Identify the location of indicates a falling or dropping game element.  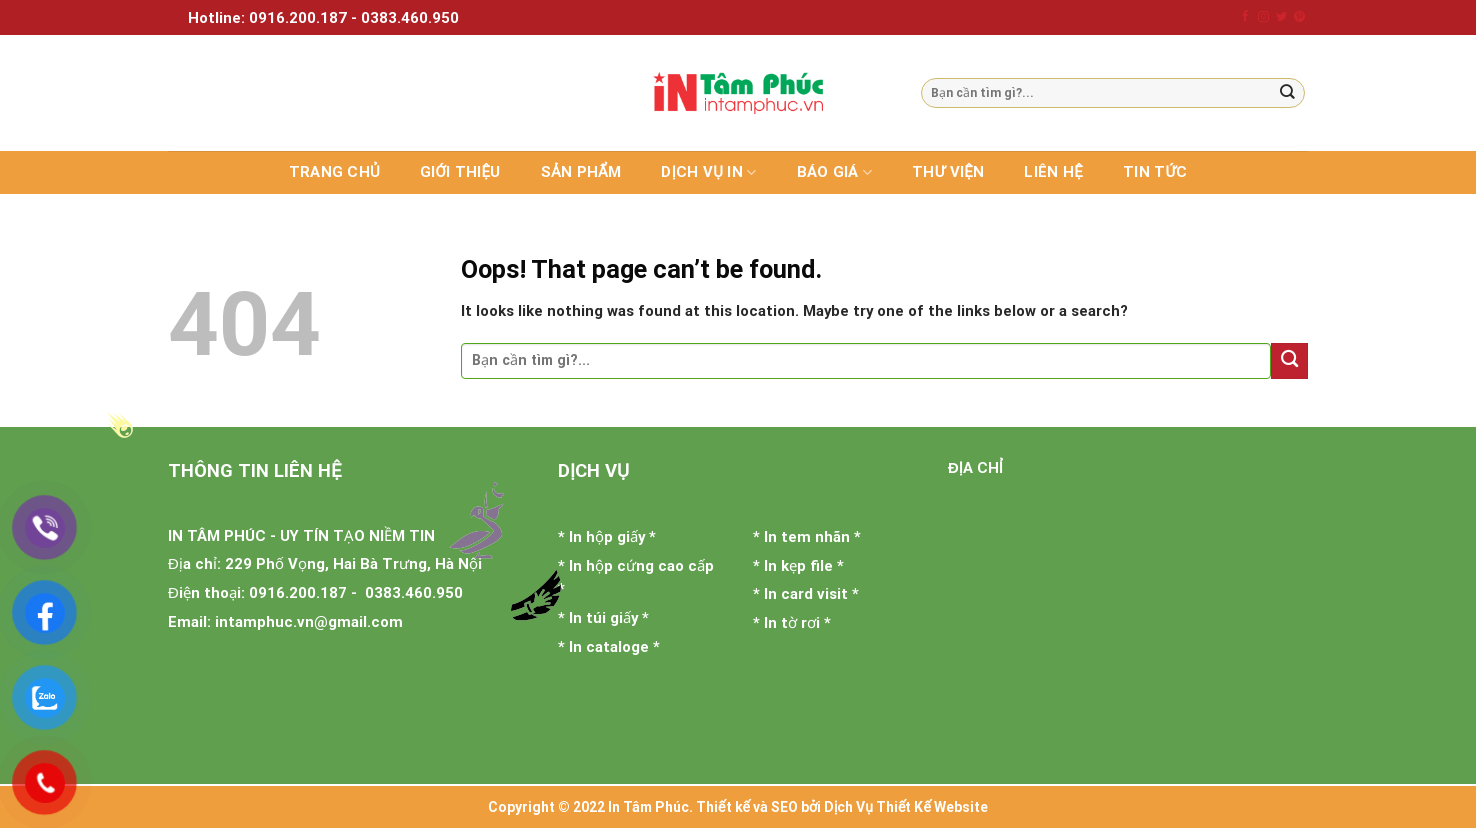
(120, 425).